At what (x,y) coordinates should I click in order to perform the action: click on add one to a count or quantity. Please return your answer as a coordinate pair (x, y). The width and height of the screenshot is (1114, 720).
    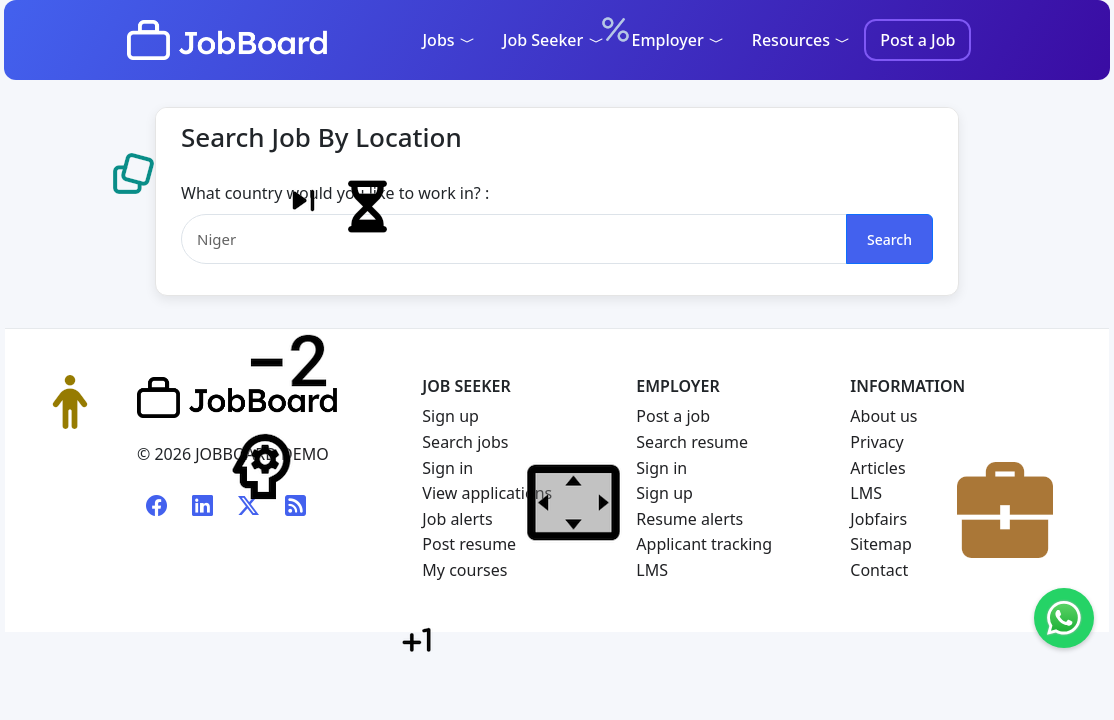
    Looking at the image, I should click on (417, 640).